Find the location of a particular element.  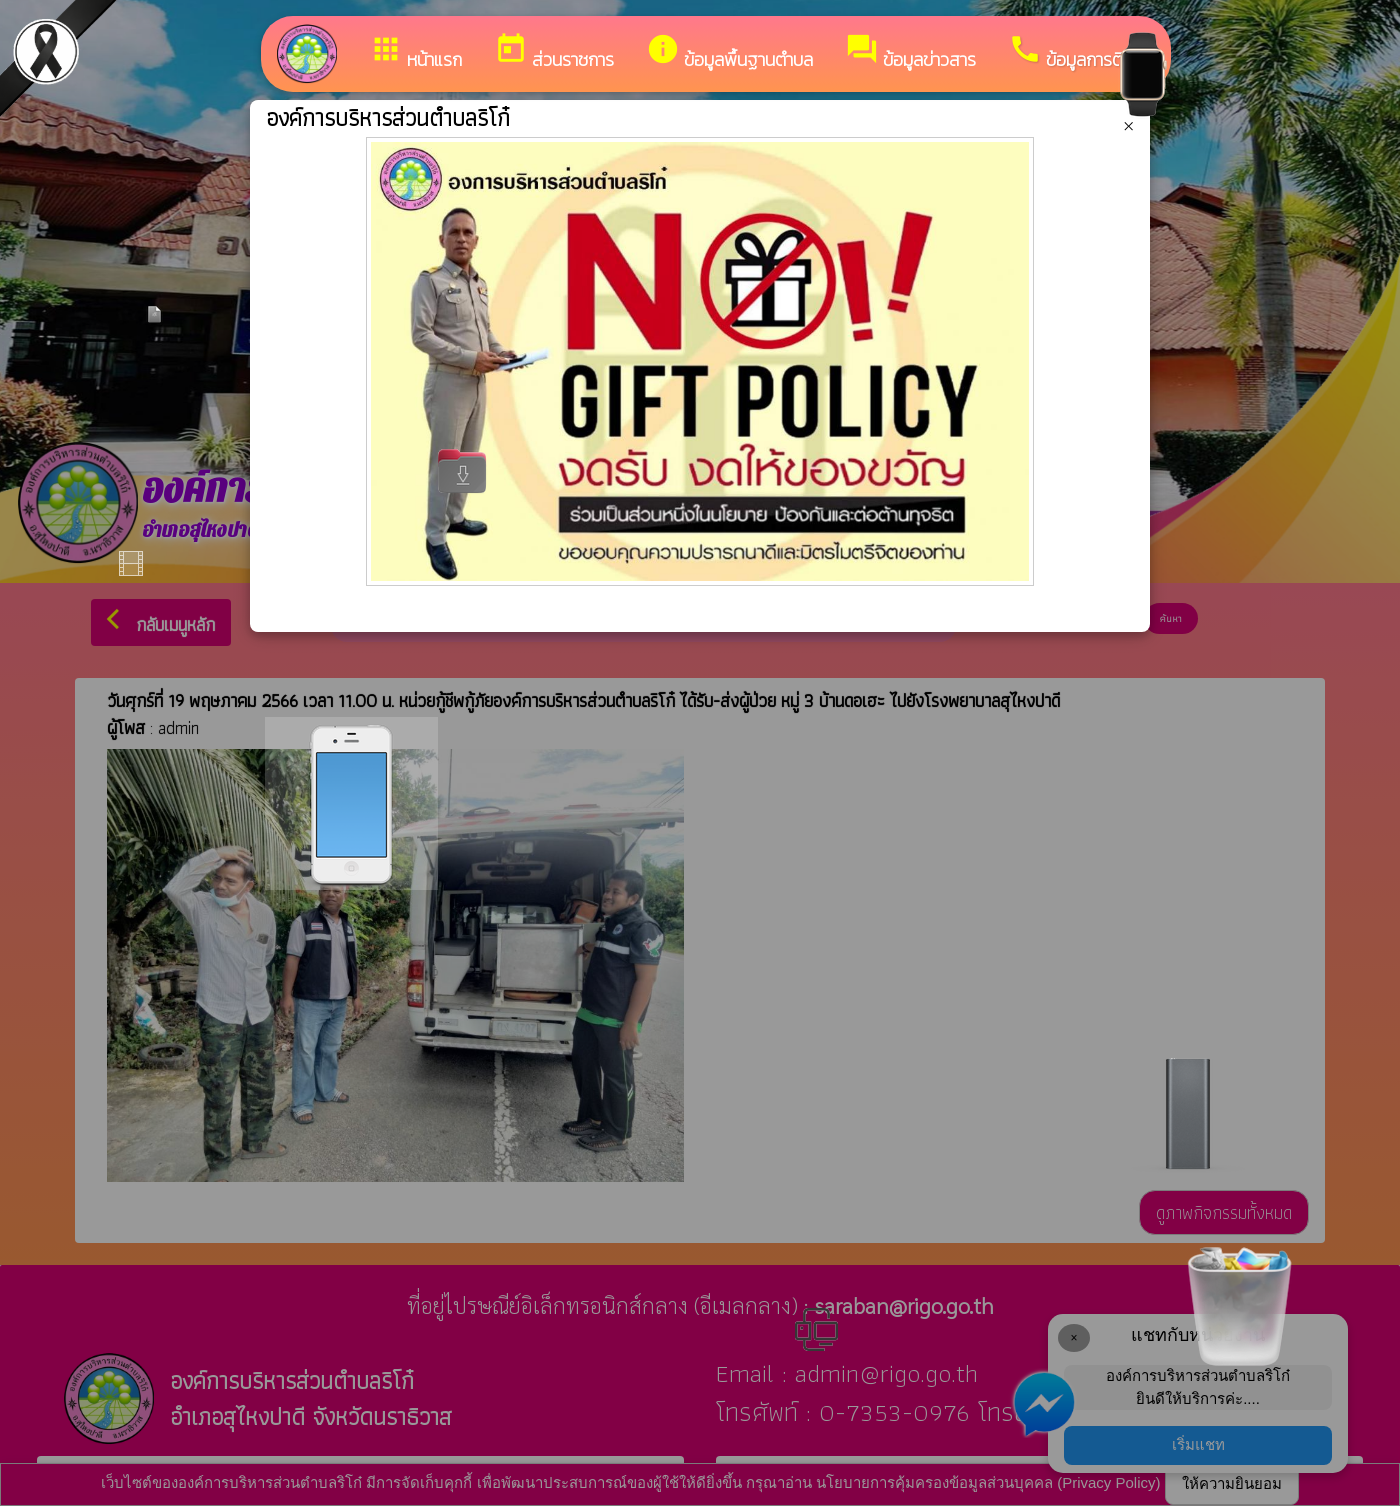

iPod nano device connected is located at coordinates (1188, 1116).